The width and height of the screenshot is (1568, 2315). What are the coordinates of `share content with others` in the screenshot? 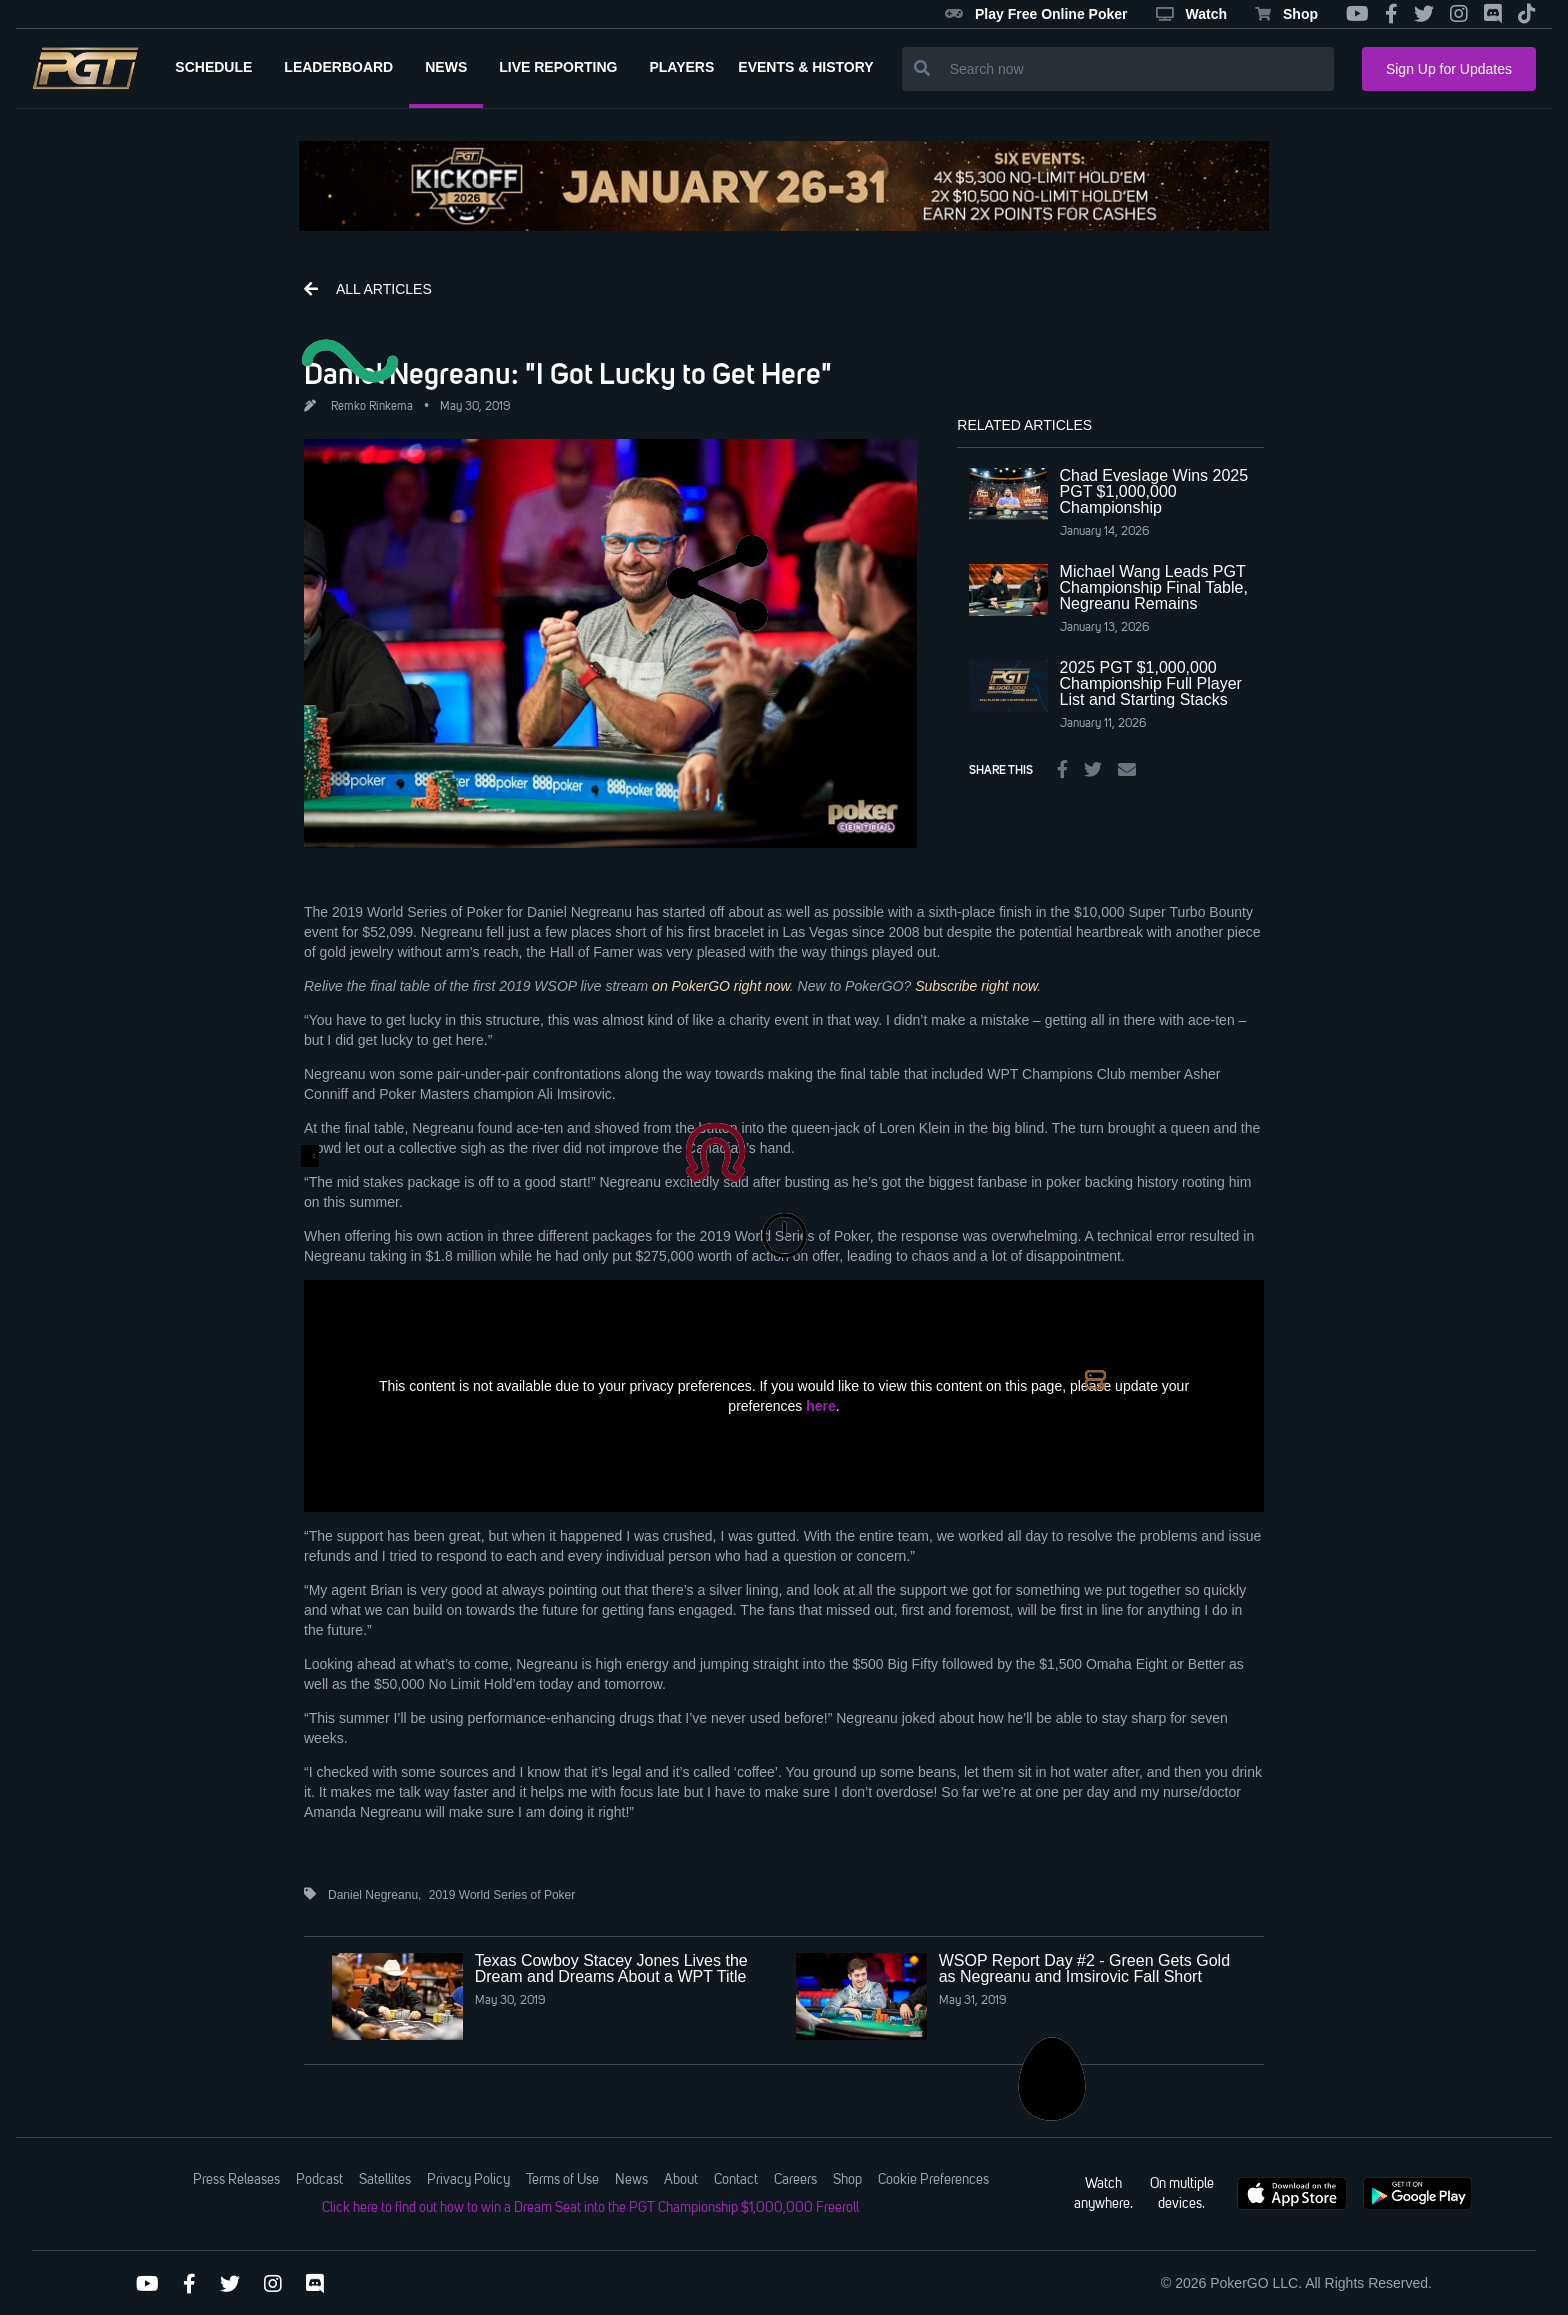 It's located at (720, 583).